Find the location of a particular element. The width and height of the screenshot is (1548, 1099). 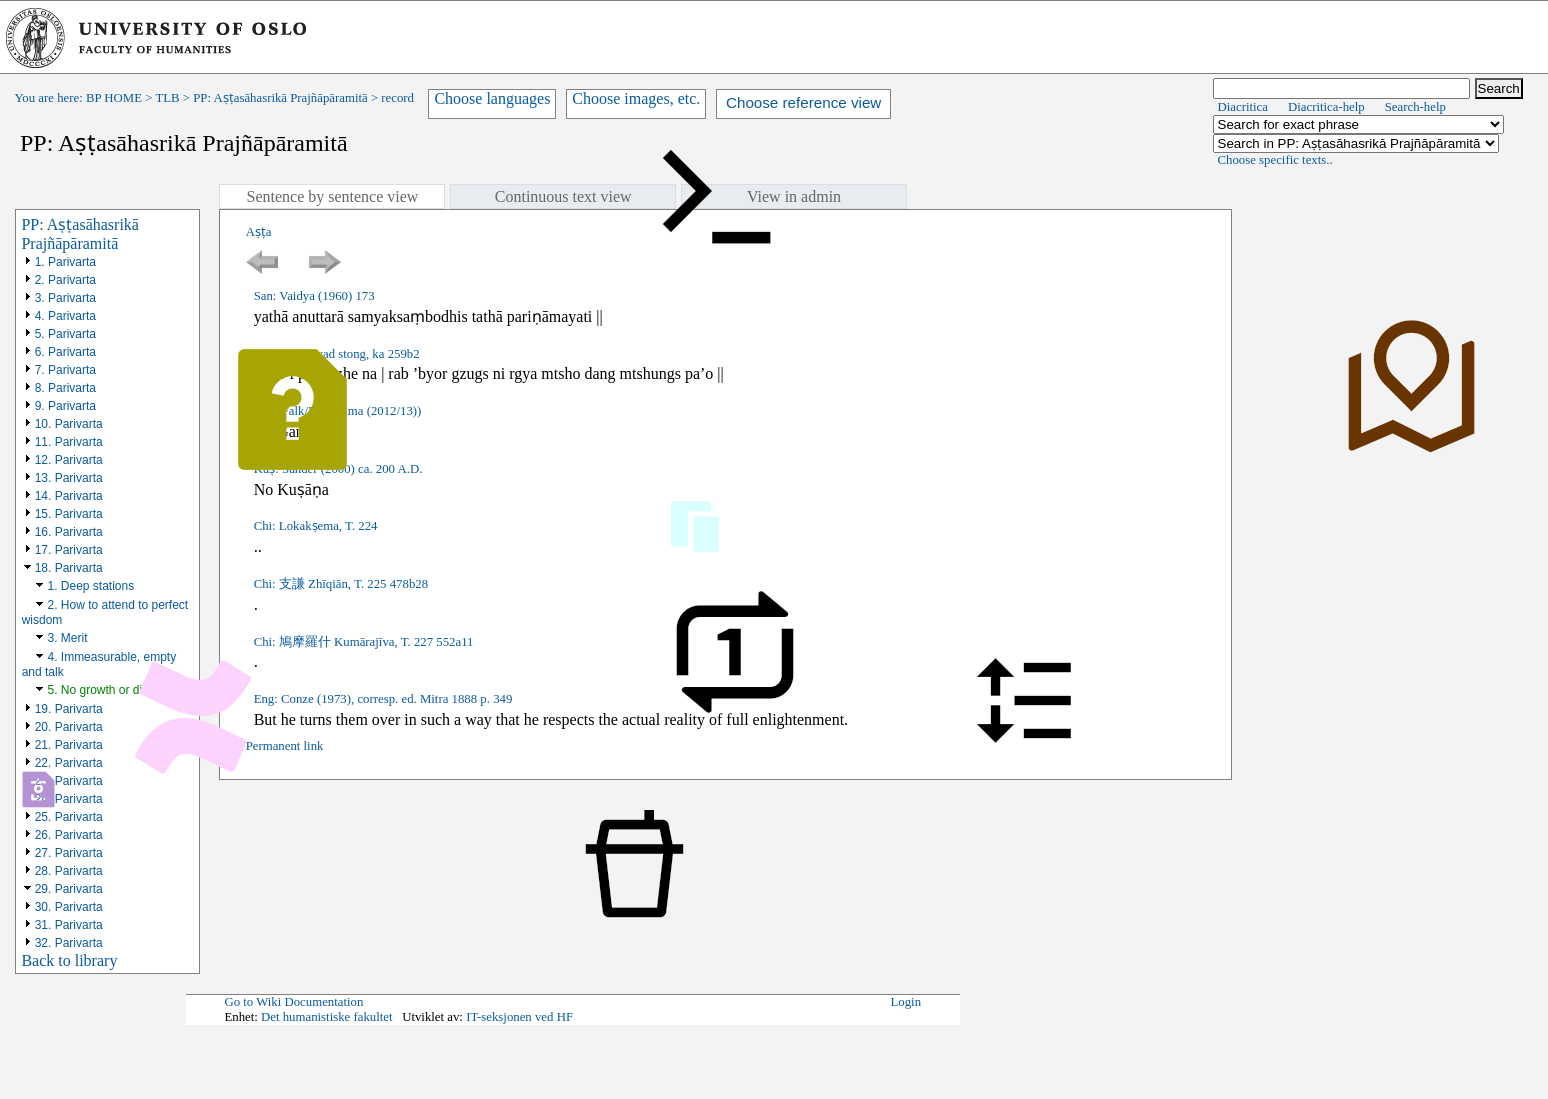

open Confluence workspace is located at coordinates (193, 717).